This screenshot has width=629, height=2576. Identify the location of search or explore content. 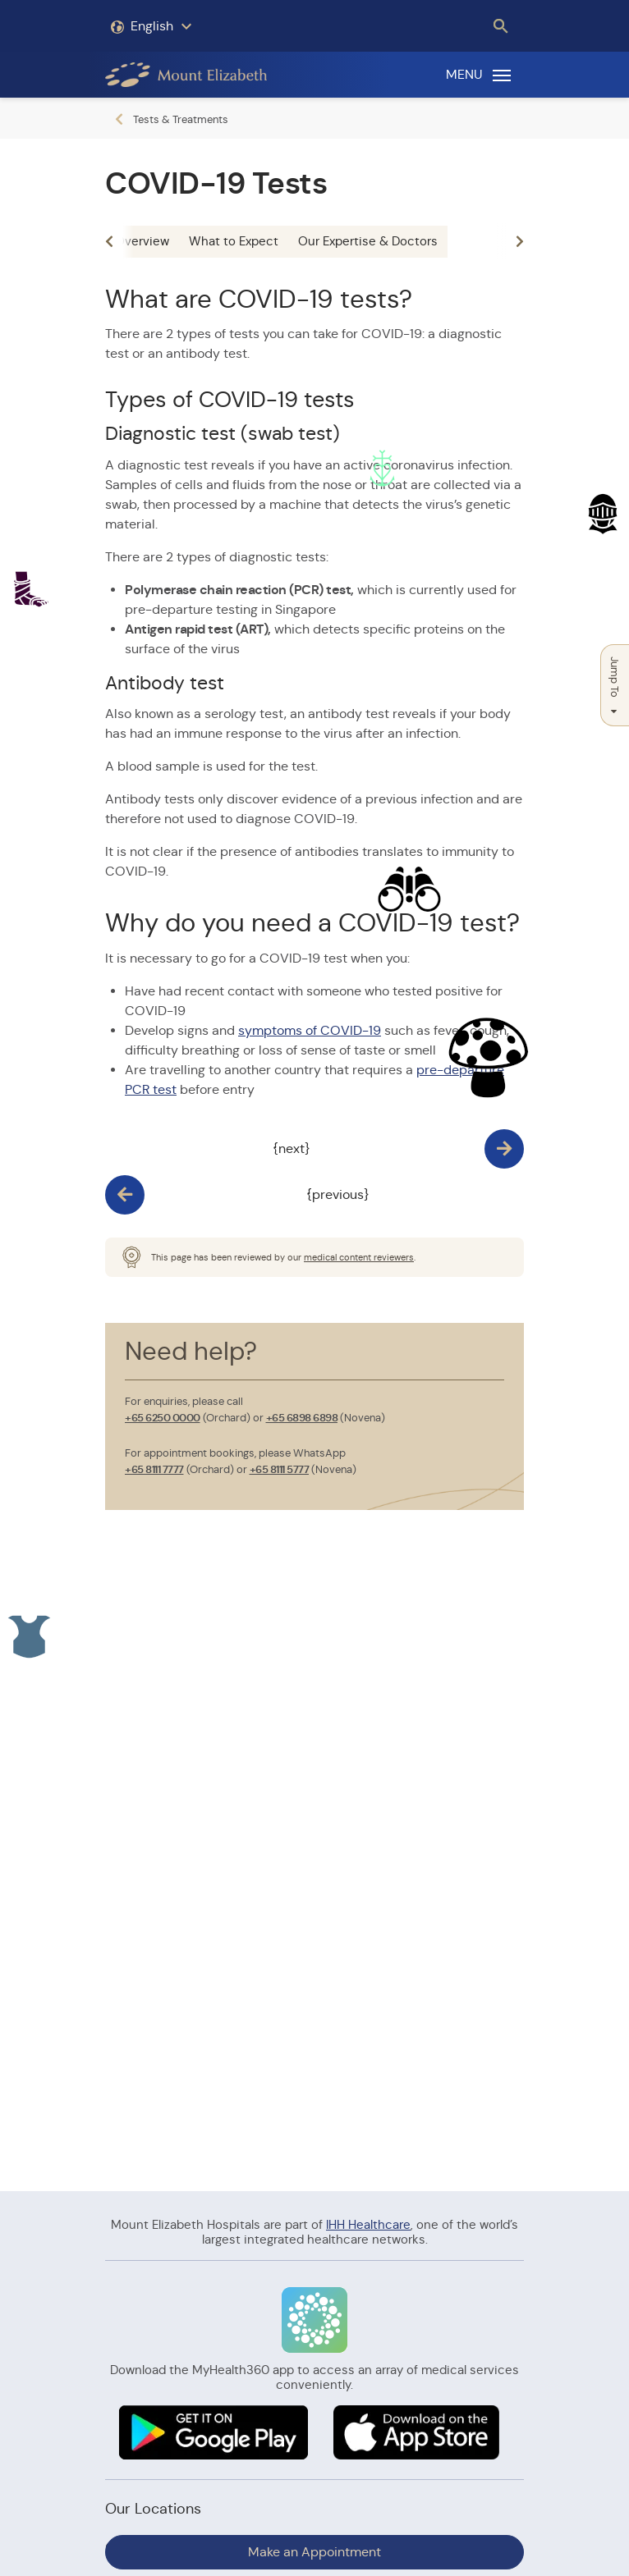
(409, 889).